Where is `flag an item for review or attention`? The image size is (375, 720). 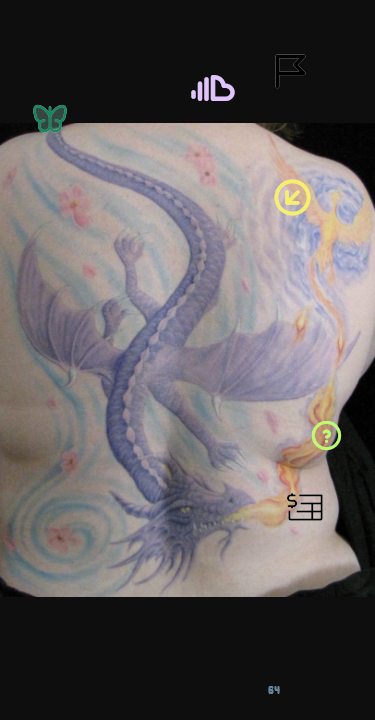 flag an item for review or attention is located at coordinates (290, 69).